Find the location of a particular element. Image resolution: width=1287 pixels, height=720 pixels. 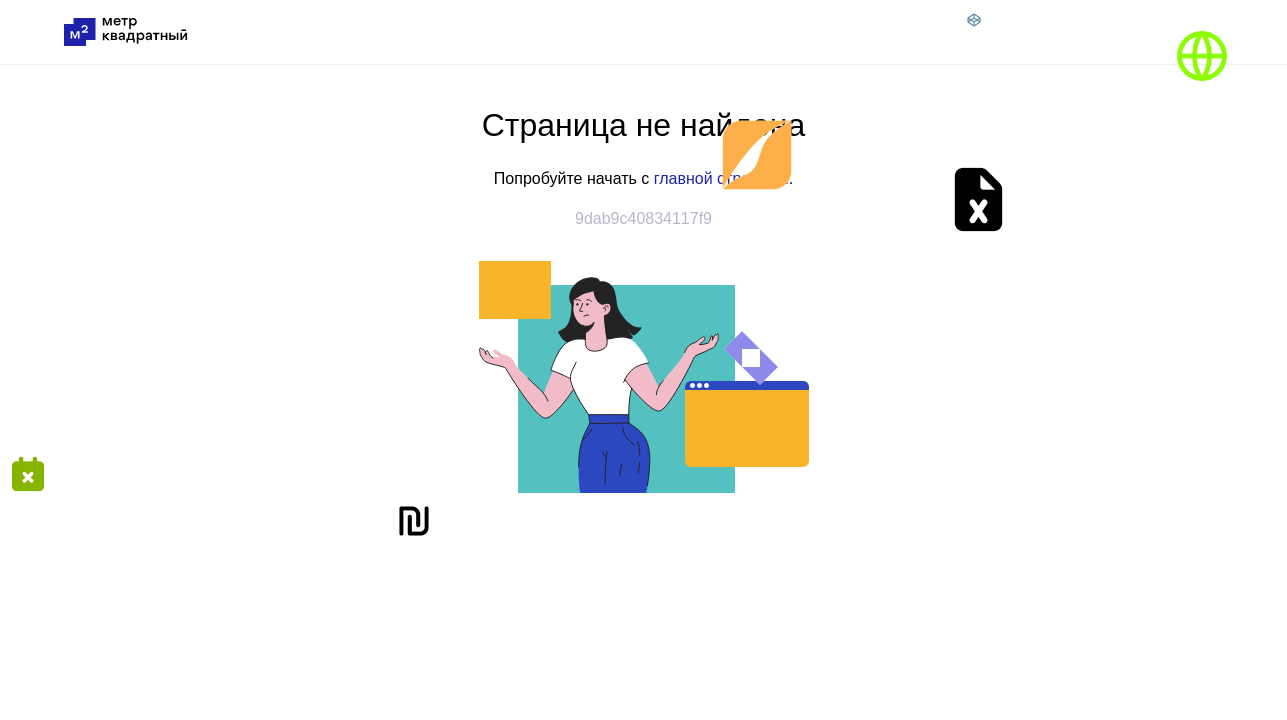

pied piper logo is located at coordinates (757, 155).